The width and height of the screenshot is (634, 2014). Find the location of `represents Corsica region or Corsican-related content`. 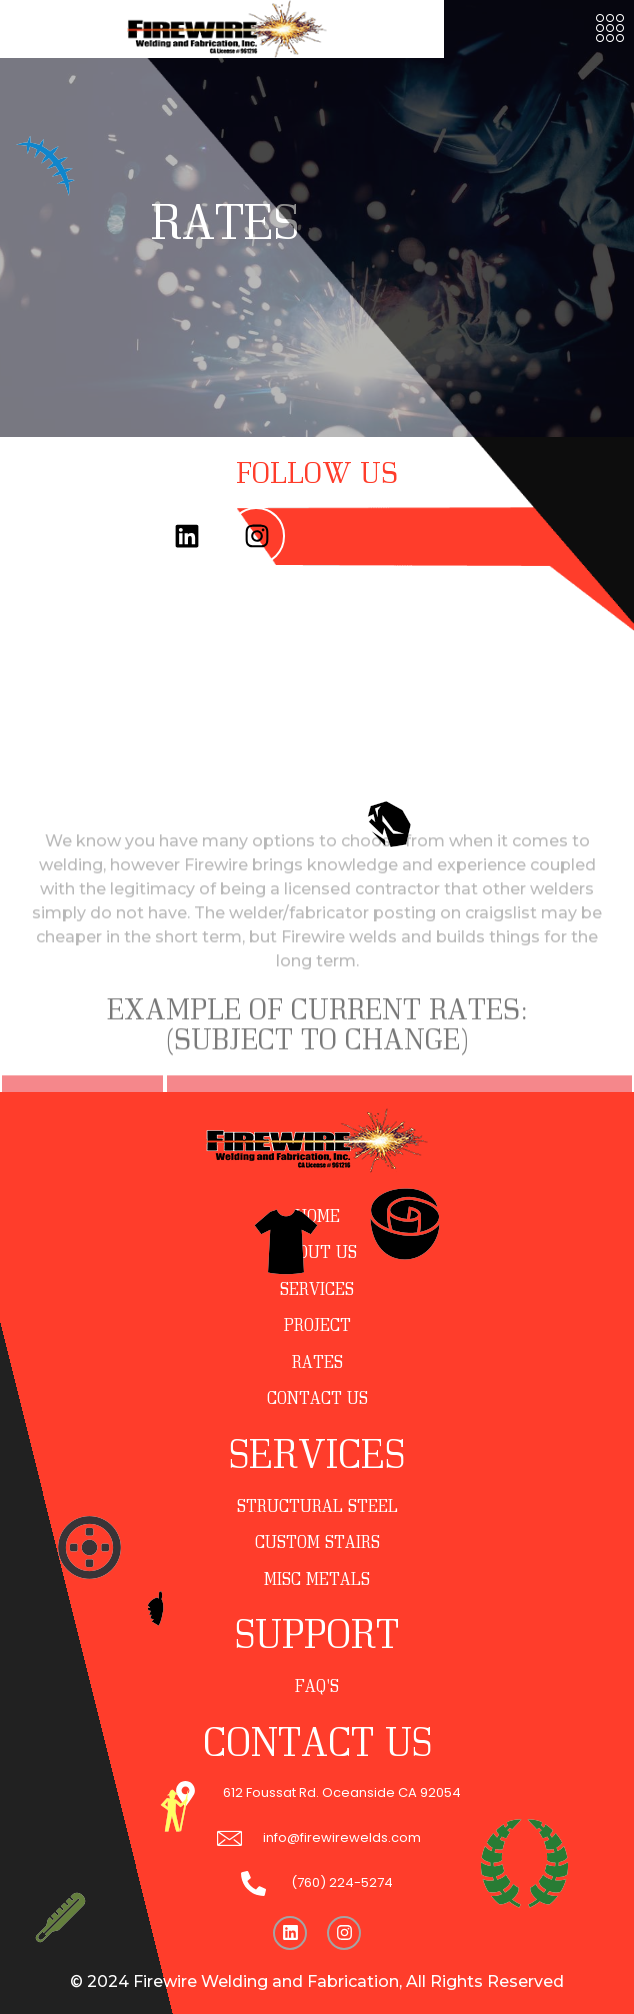

represents Corsica region or Corsican-related content is located at coordinates (155, 1608).